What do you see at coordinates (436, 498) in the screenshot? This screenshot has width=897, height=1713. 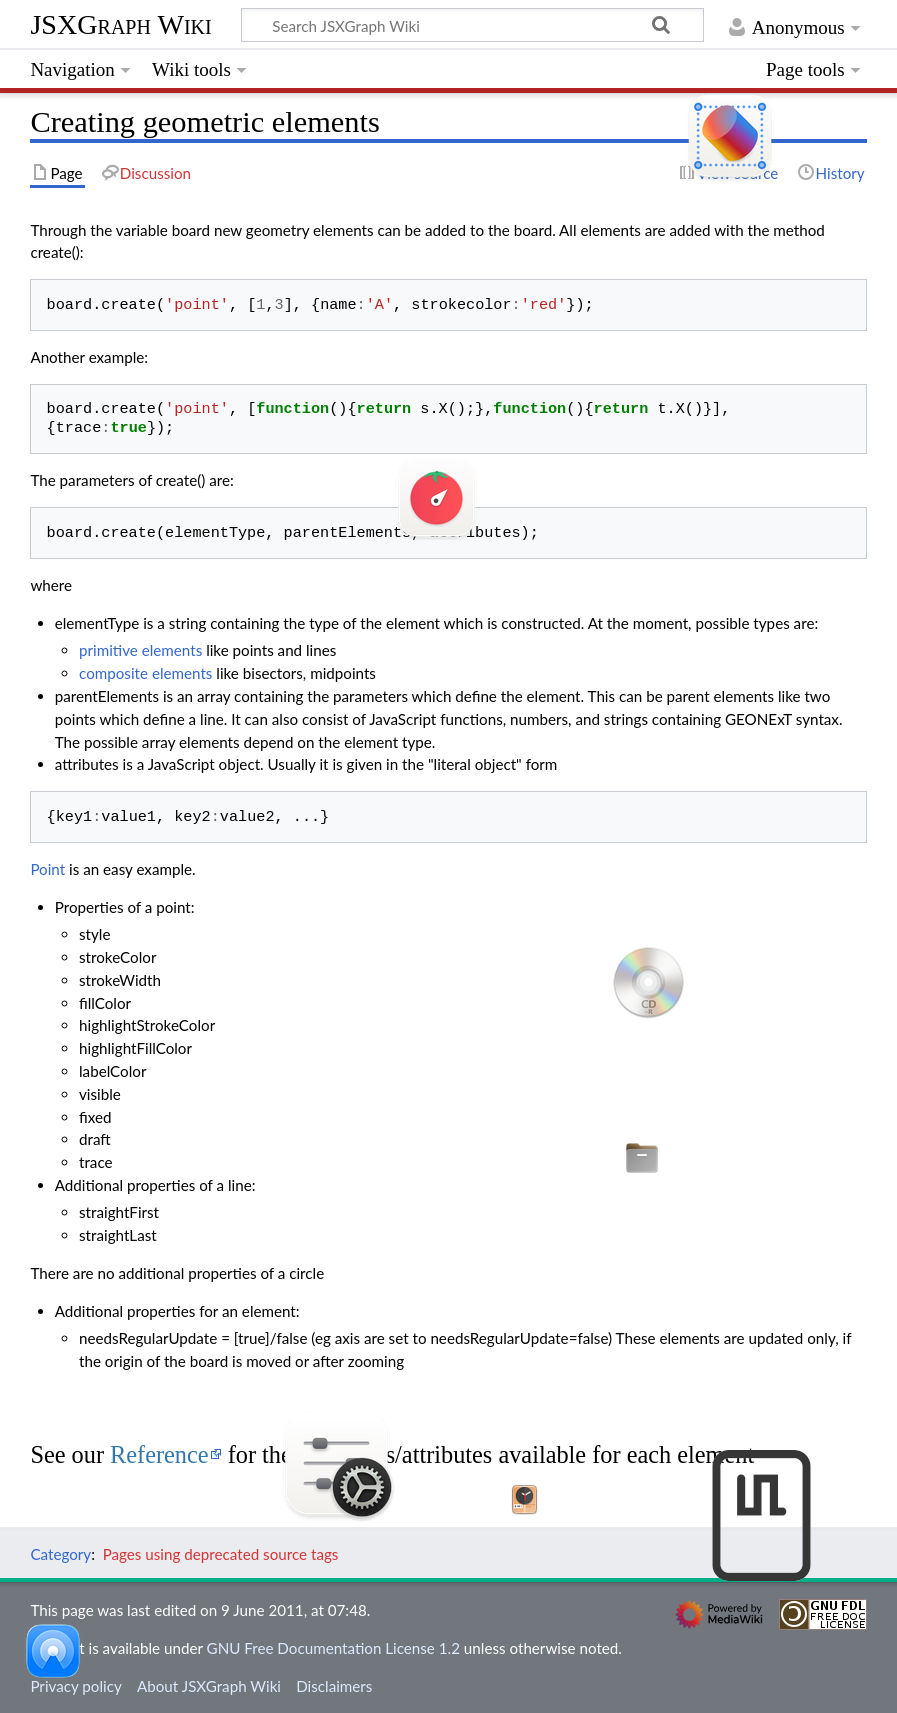 I see `open solanum pomodoro timer app` at bounding box center [436, 498].